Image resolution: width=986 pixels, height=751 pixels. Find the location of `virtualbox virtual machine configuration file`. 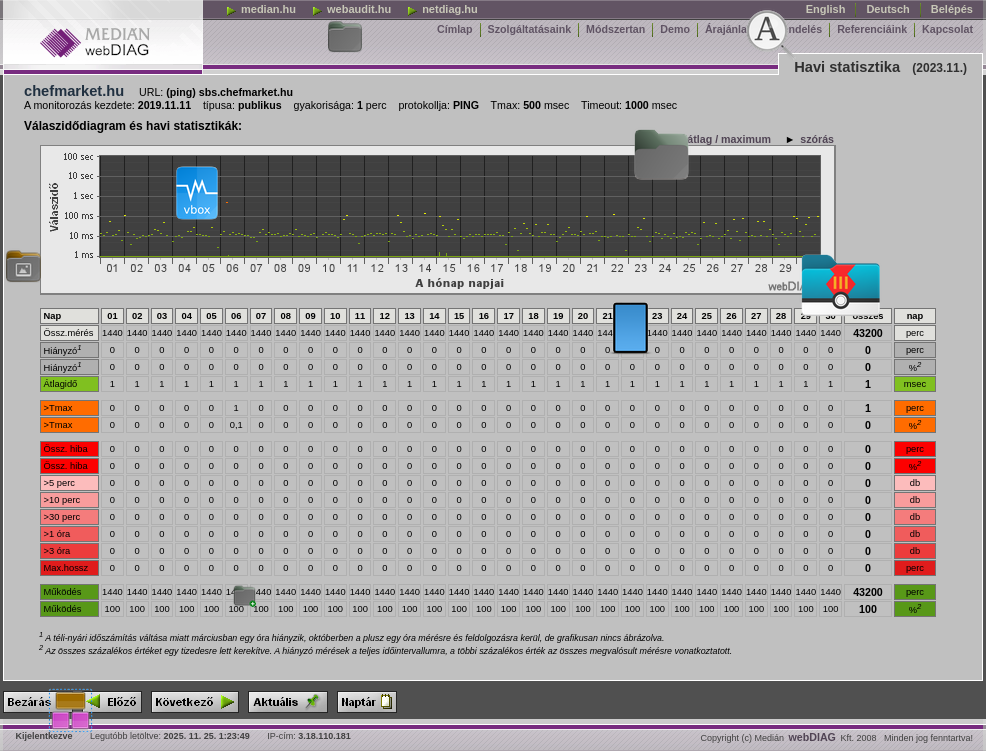

virtualbox virtual machine configuration file is located at coordinates (197, 193).